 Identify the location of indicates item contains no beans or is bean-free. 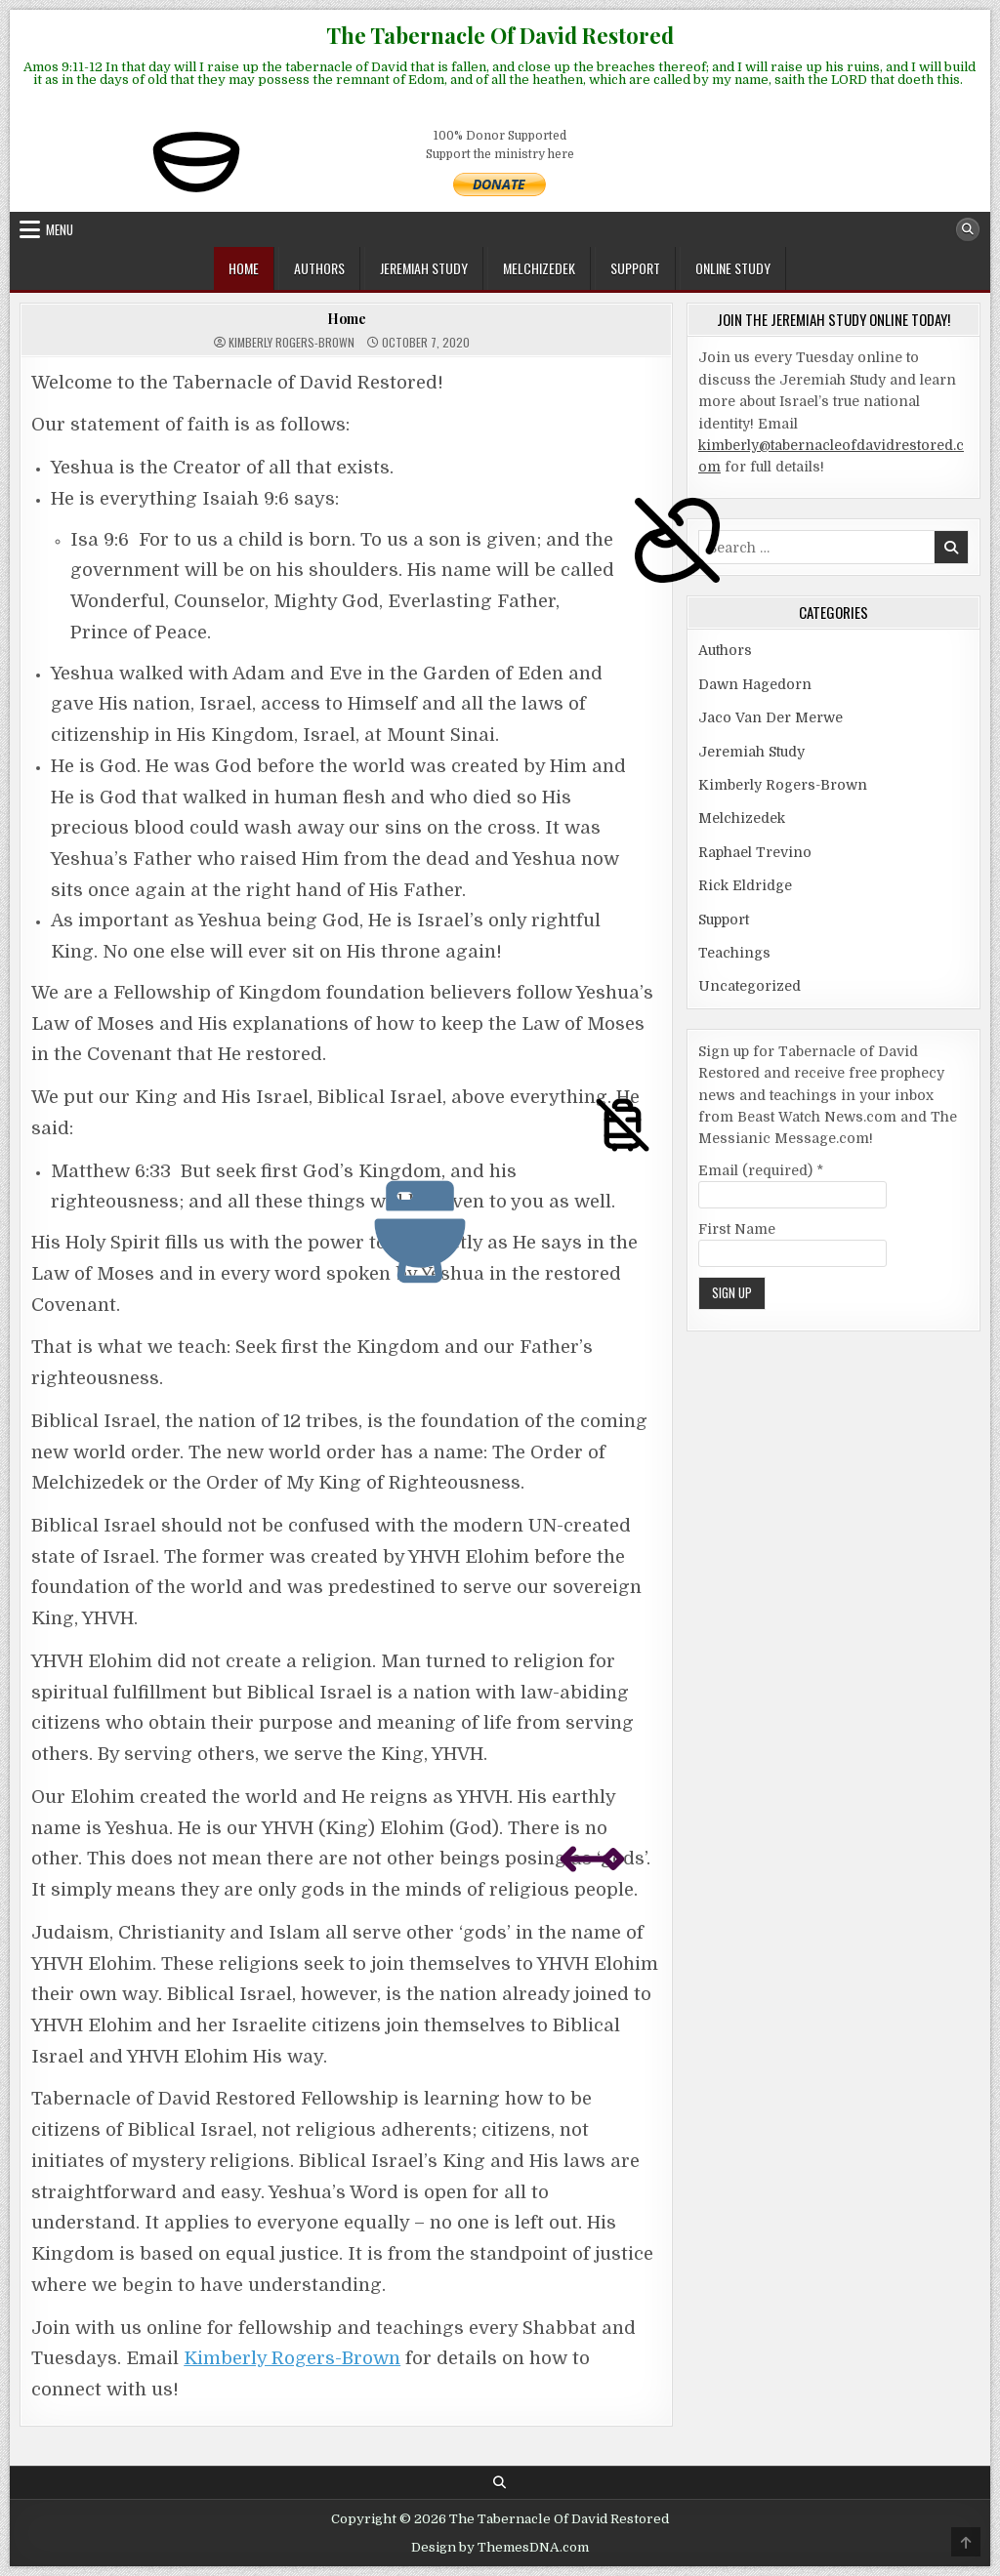
(677, 540).